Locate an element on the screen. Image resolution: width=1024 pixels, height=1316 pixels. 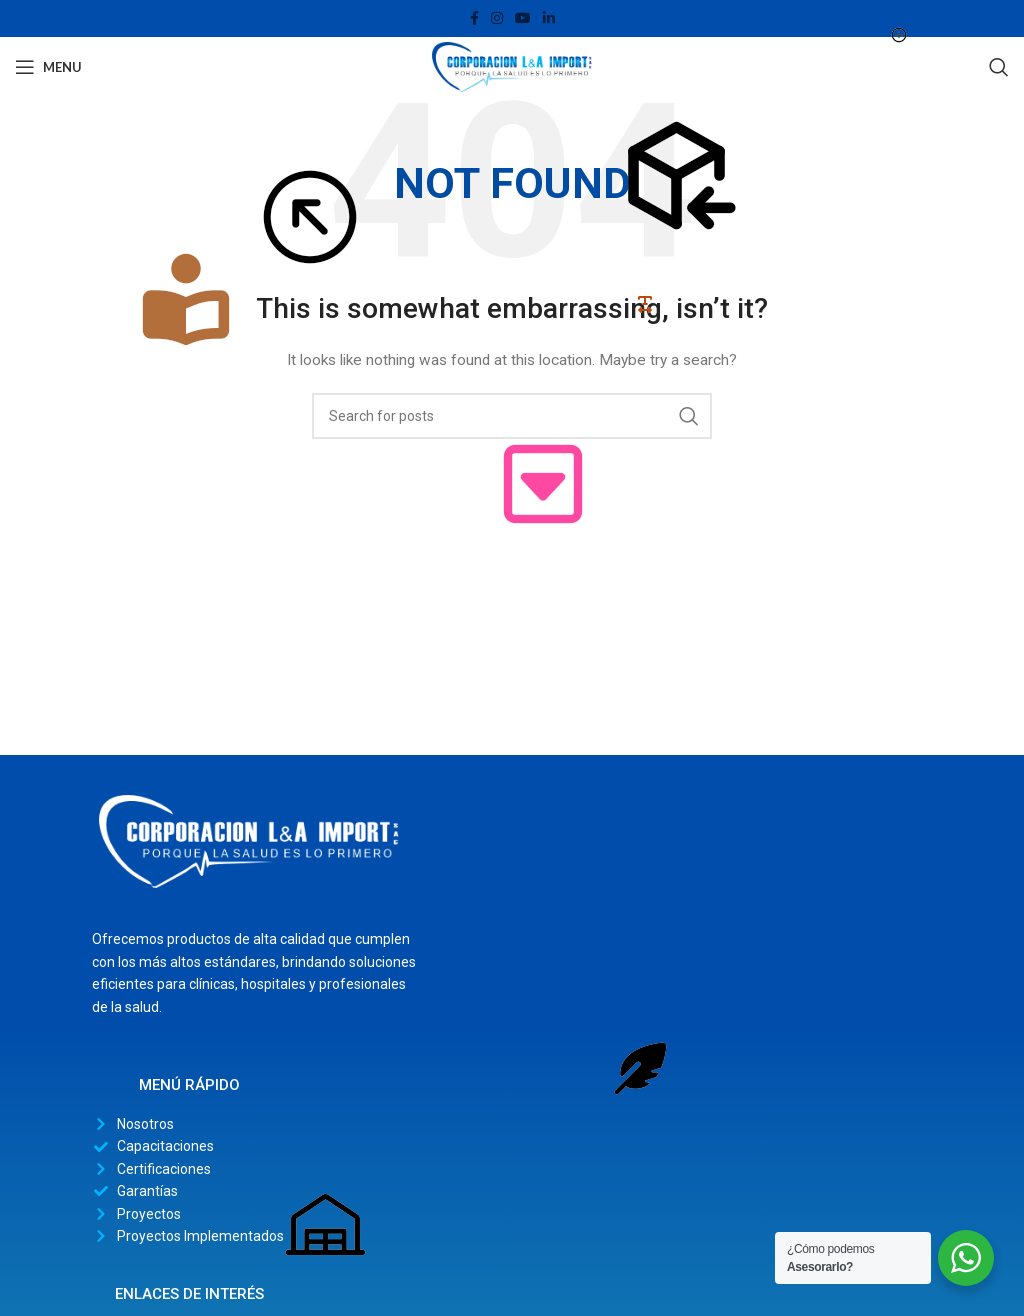
access garage or parking controls is located at coordinates (325, 1228).